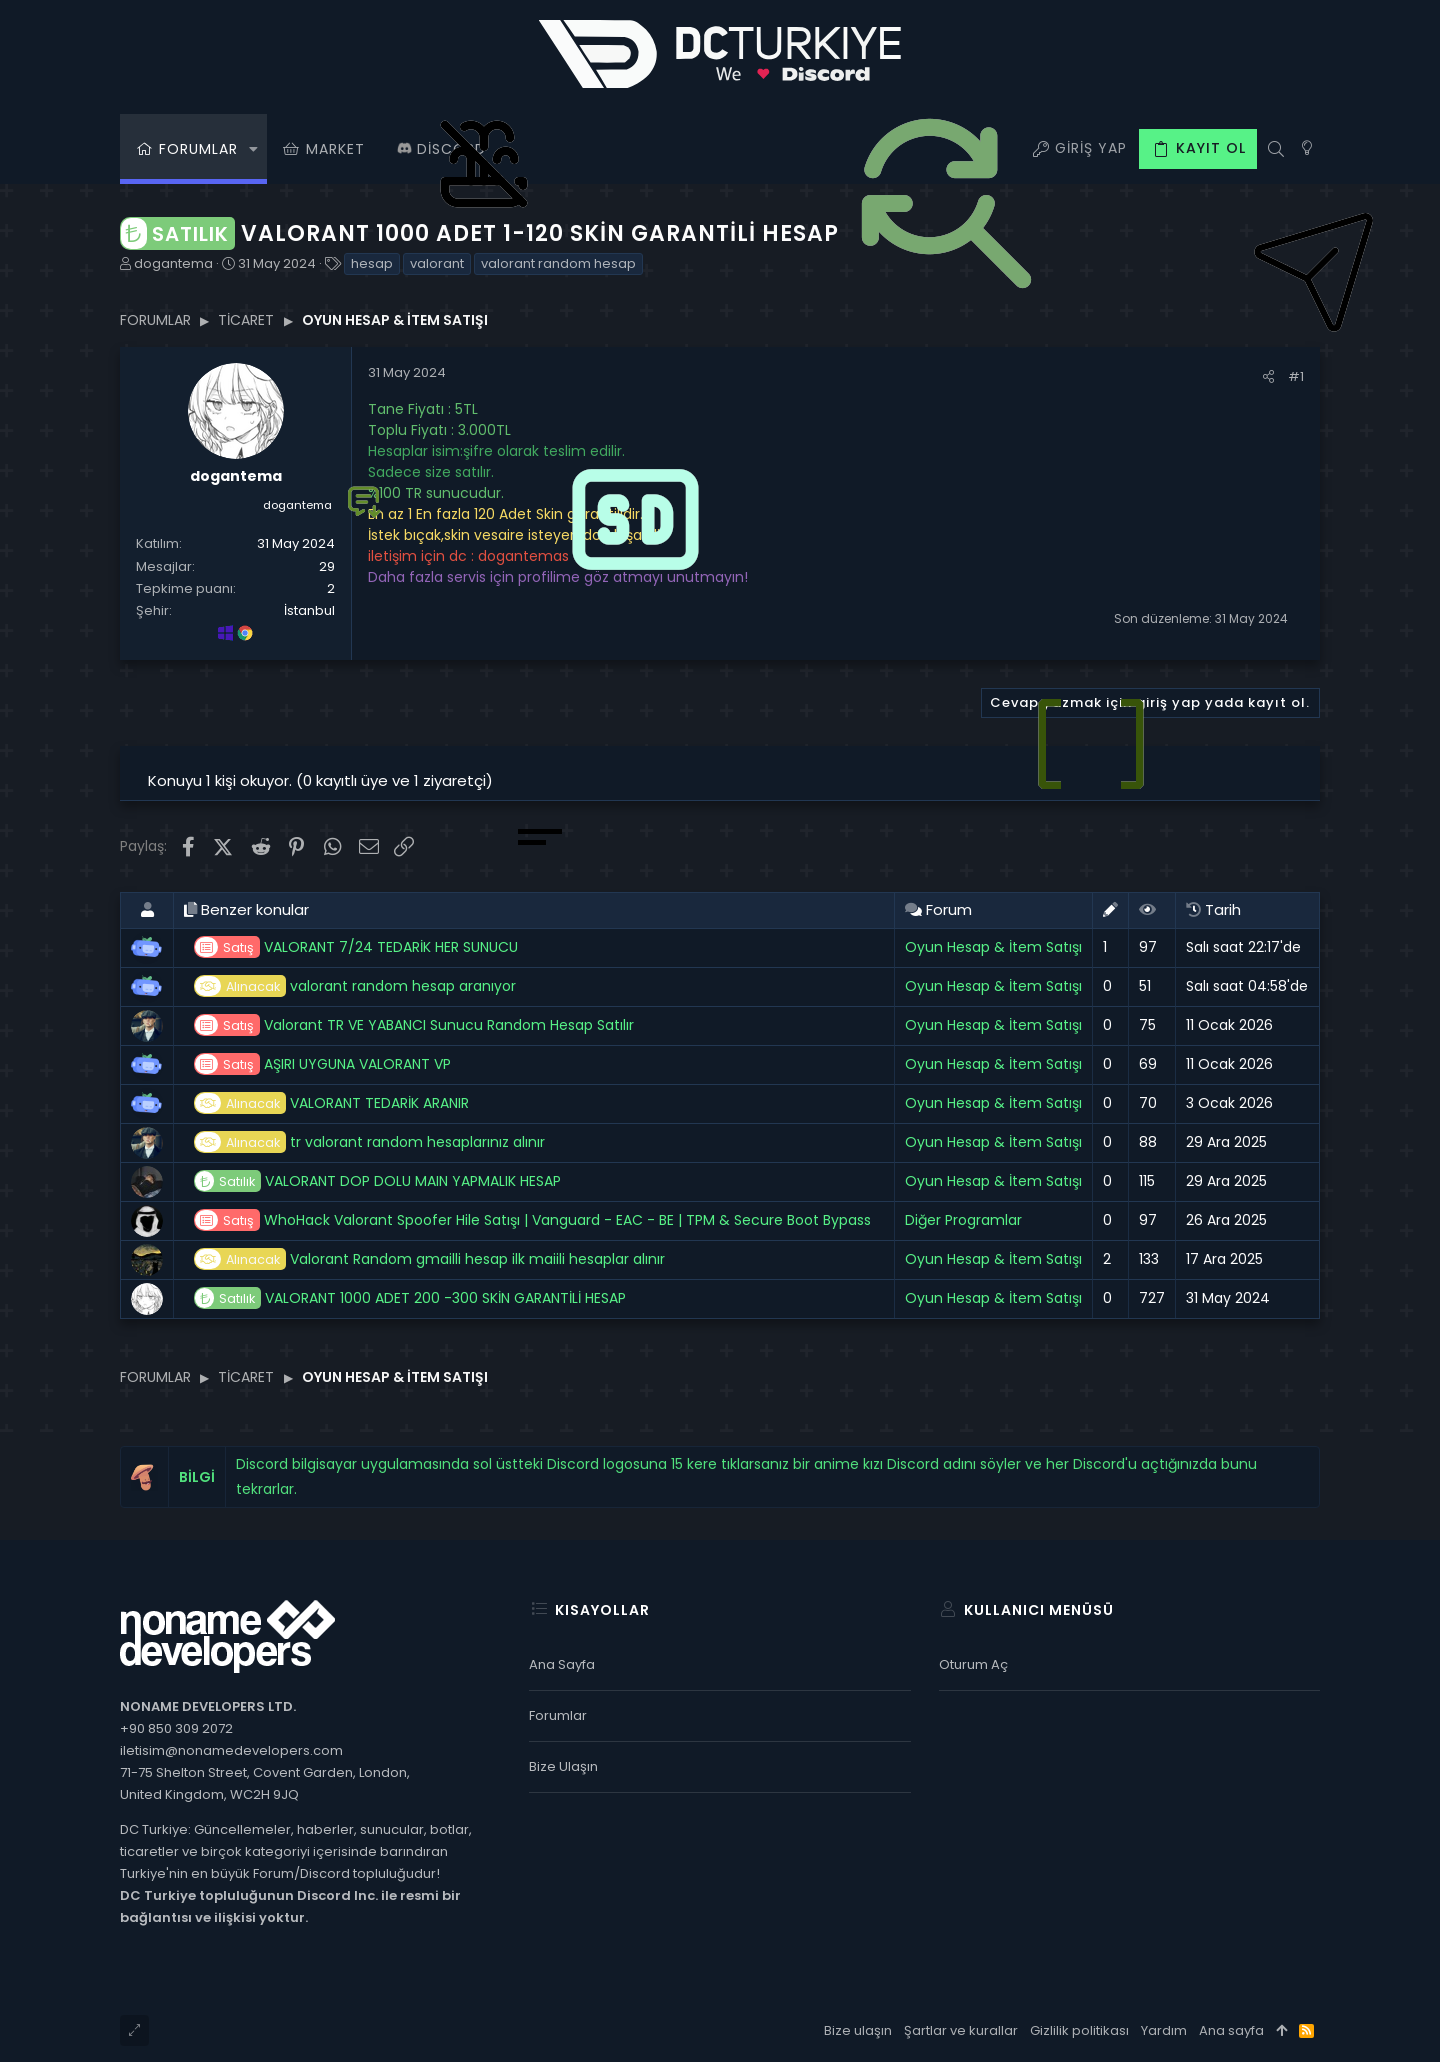 The height and width of the screenshot is (2062, 1440). Describe the element at coordinates (1318, 268) in the screenshot. I see `send a message` at that location.